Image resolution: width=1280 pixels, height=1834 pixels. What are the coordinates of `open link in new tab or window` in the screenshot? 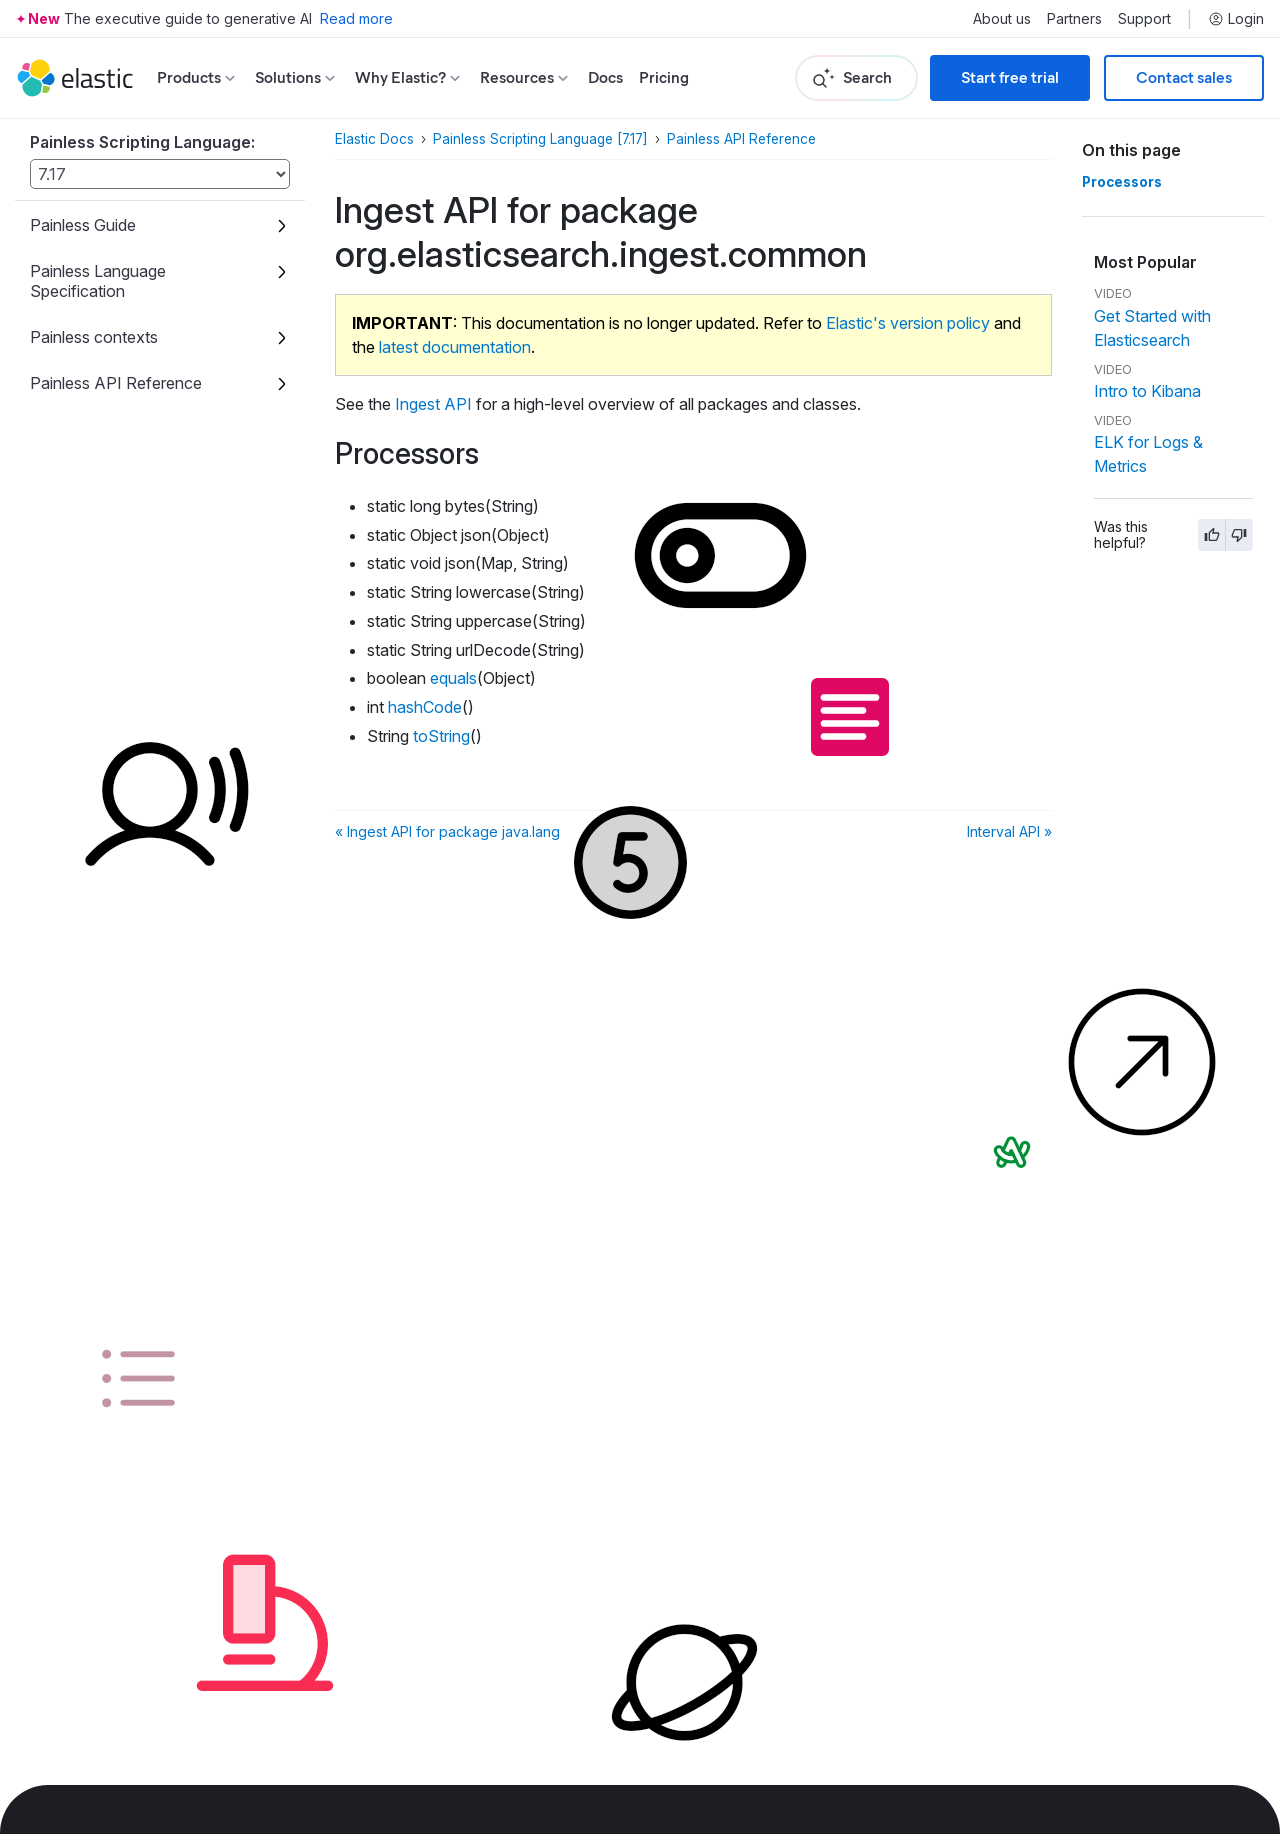 It's located at (1142, 1062).